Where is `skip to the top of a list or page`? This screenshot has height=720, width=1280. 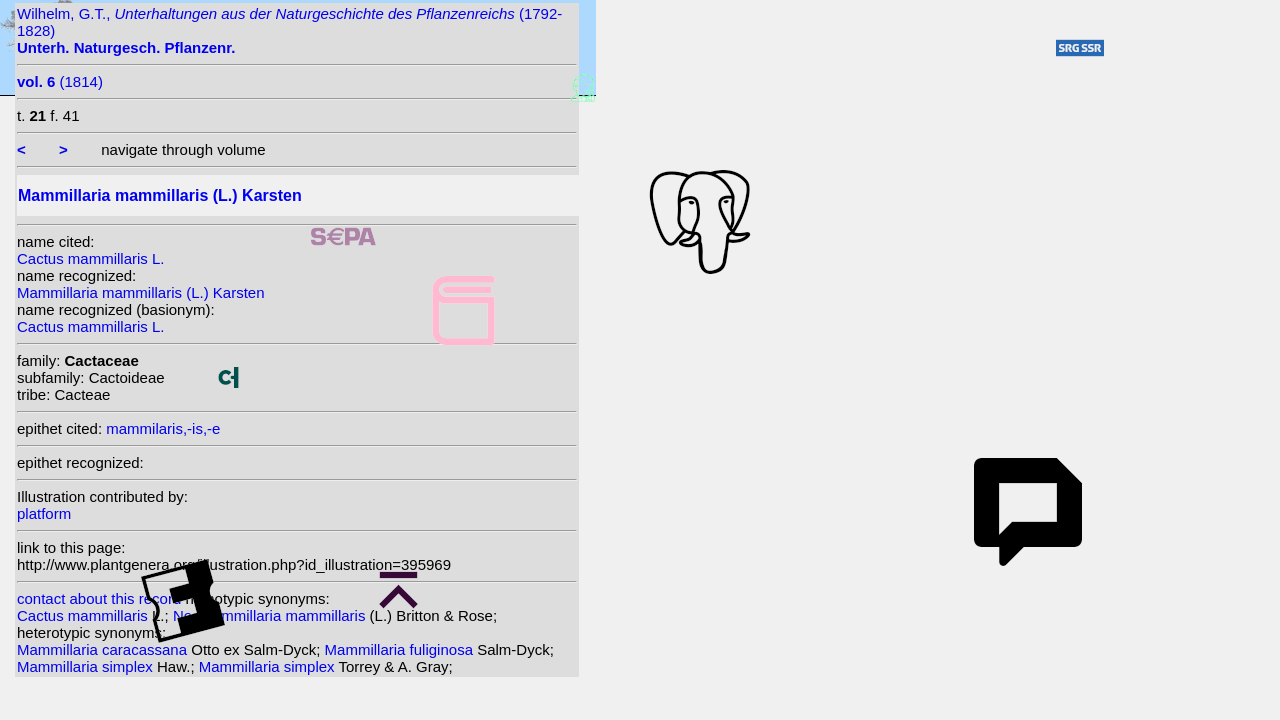
skip to the top of a list or page is located at coordinates (398, 587).